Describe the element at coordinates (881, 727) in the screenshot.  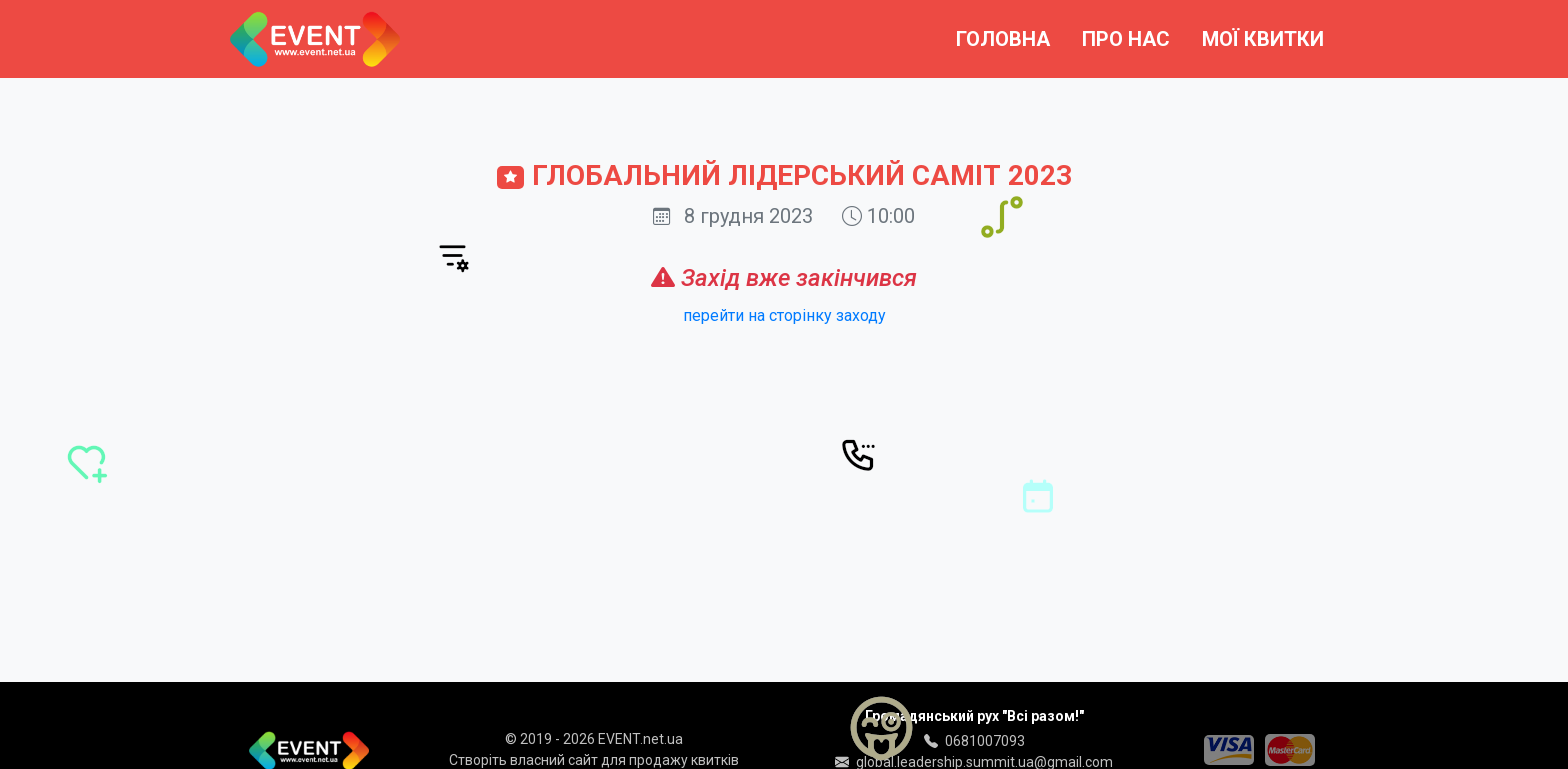
I see `react with a playful or silly emoji` at that location.